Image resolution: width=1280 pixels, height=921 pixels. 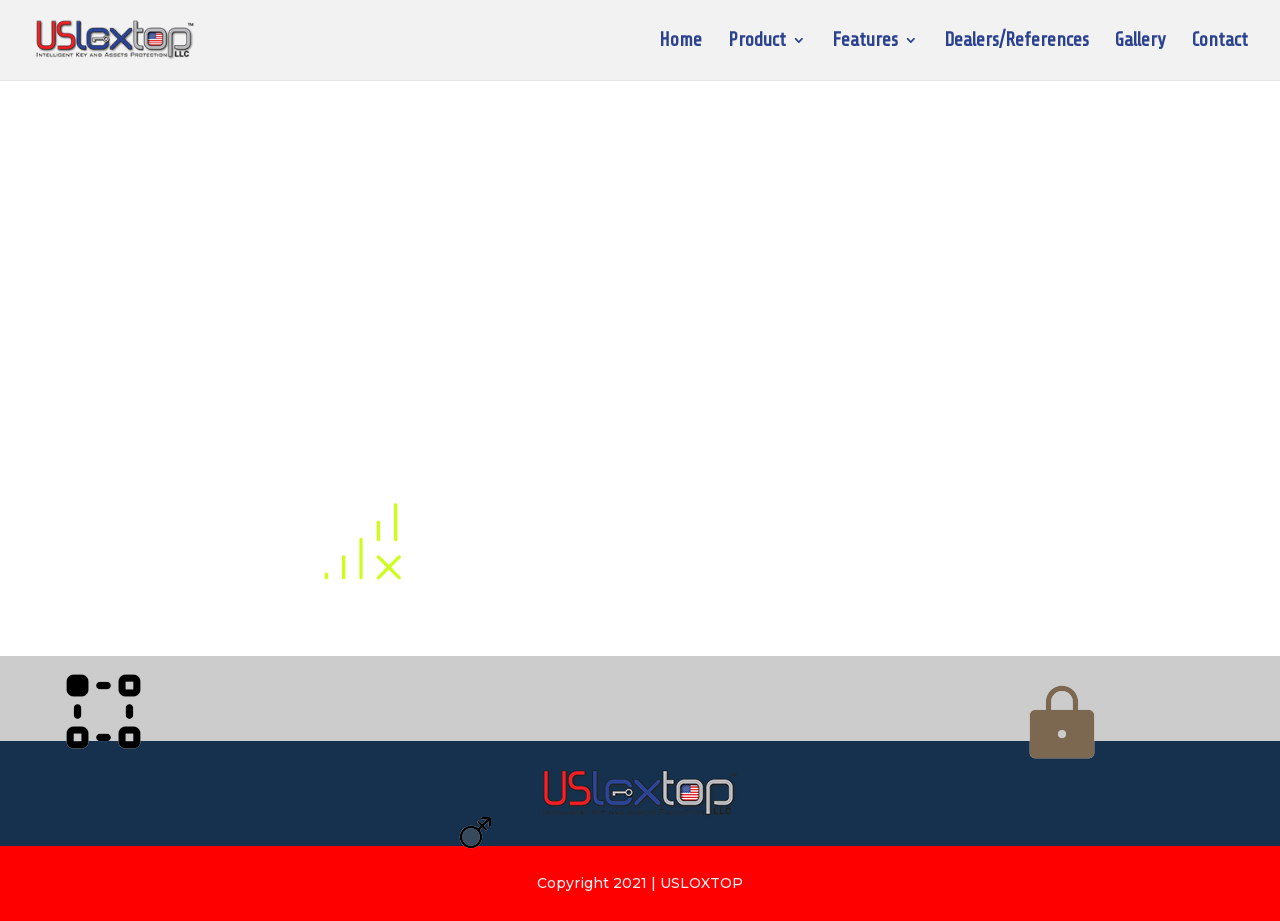 What do you see at coordinates (476, 832) in the screenshot?
I see `select transgender as gender identity` at bounding box center [476, 832].